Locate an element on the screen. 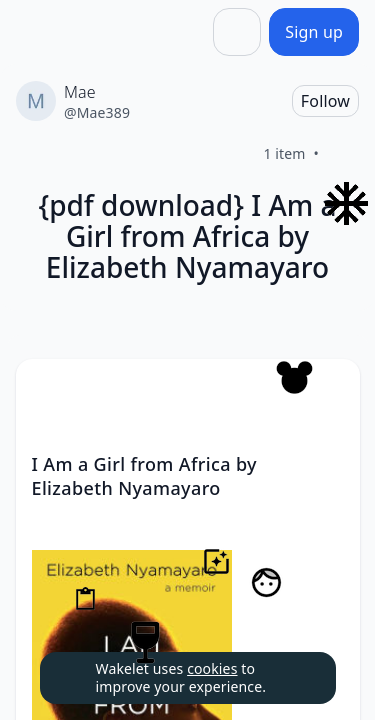 The width and height of the screenshot is (375, 720). apply a filter or effect to a photo is located at coordinates (216, 561).